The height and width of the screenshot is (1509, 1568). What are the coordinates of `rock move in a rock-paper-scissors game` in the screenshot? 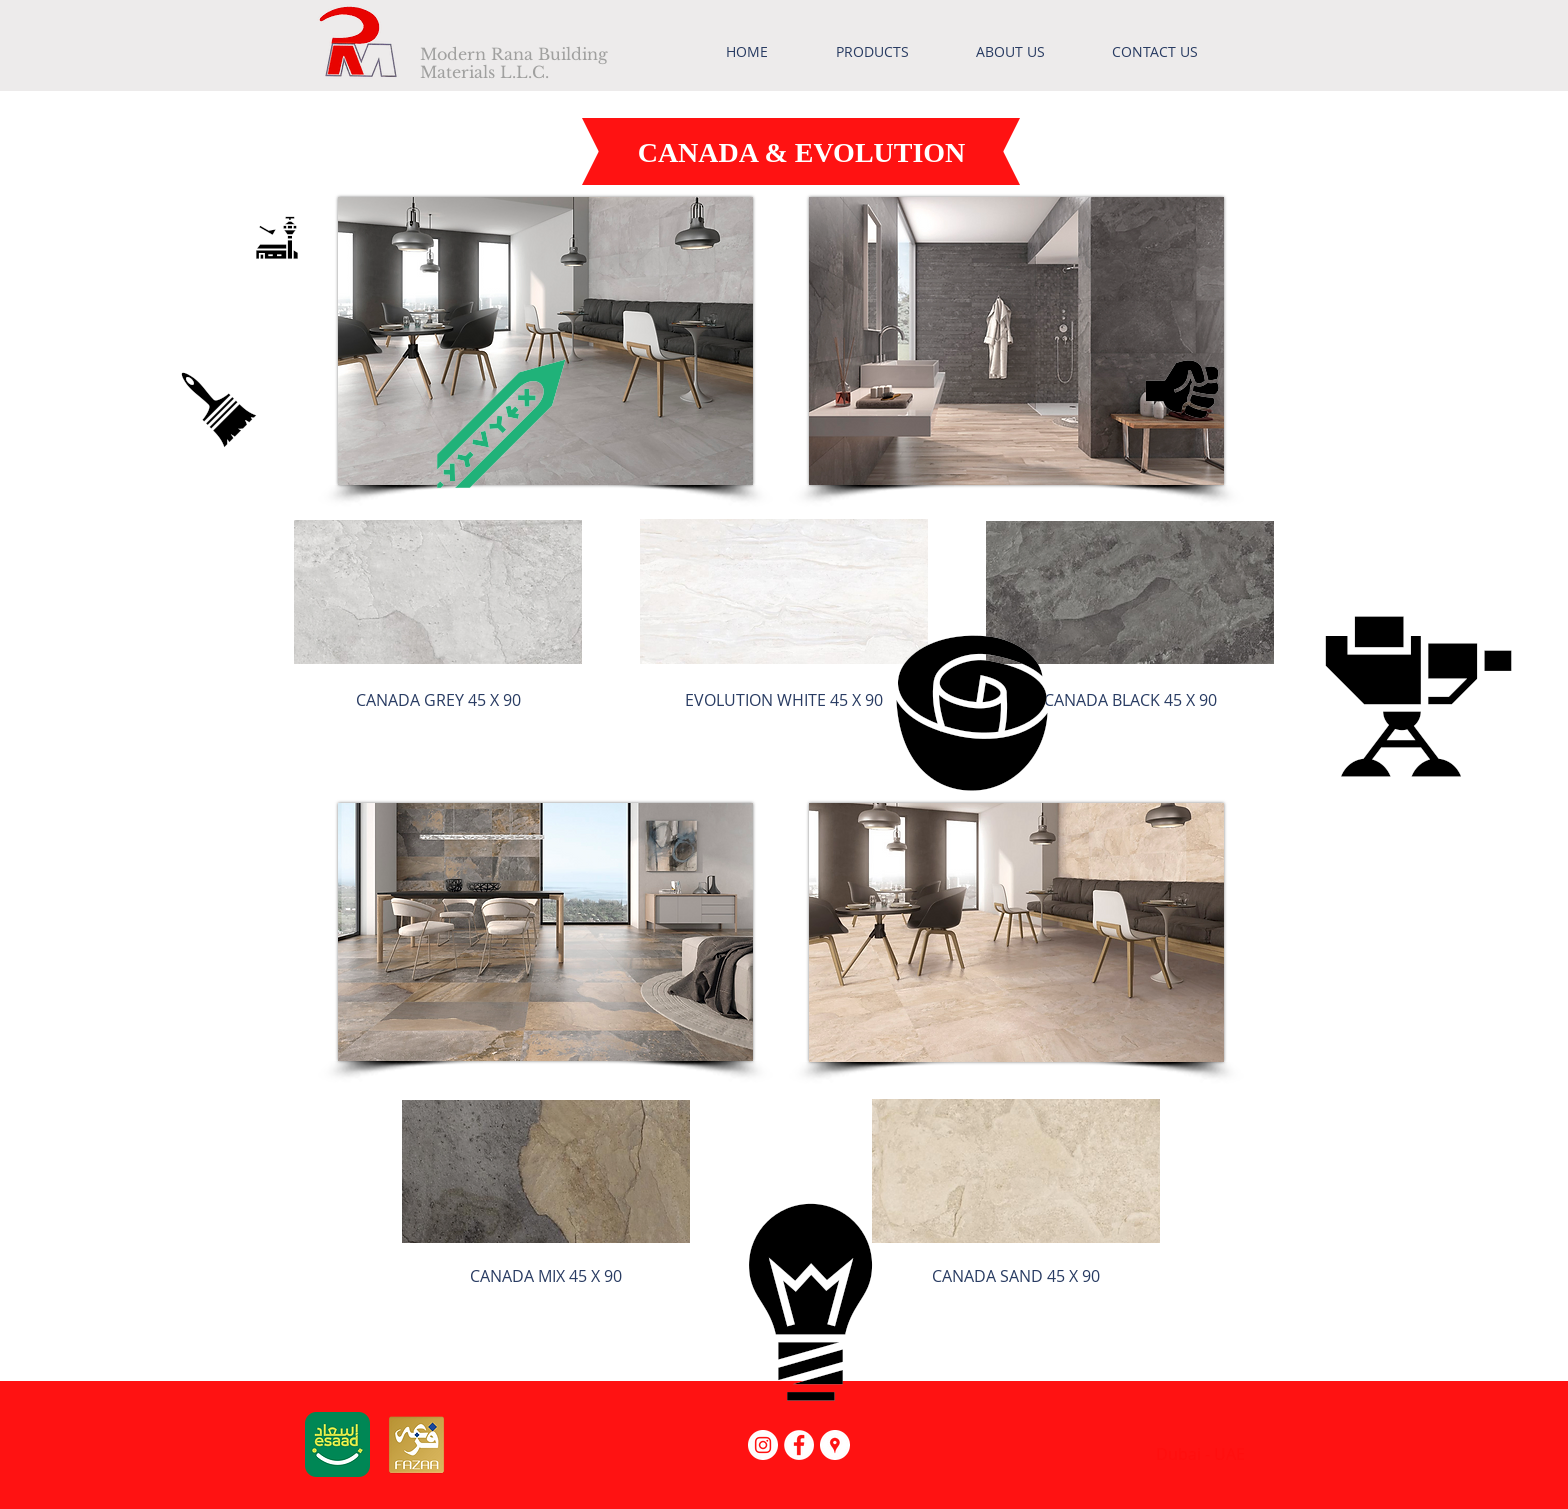 It's located at (1183, 385).